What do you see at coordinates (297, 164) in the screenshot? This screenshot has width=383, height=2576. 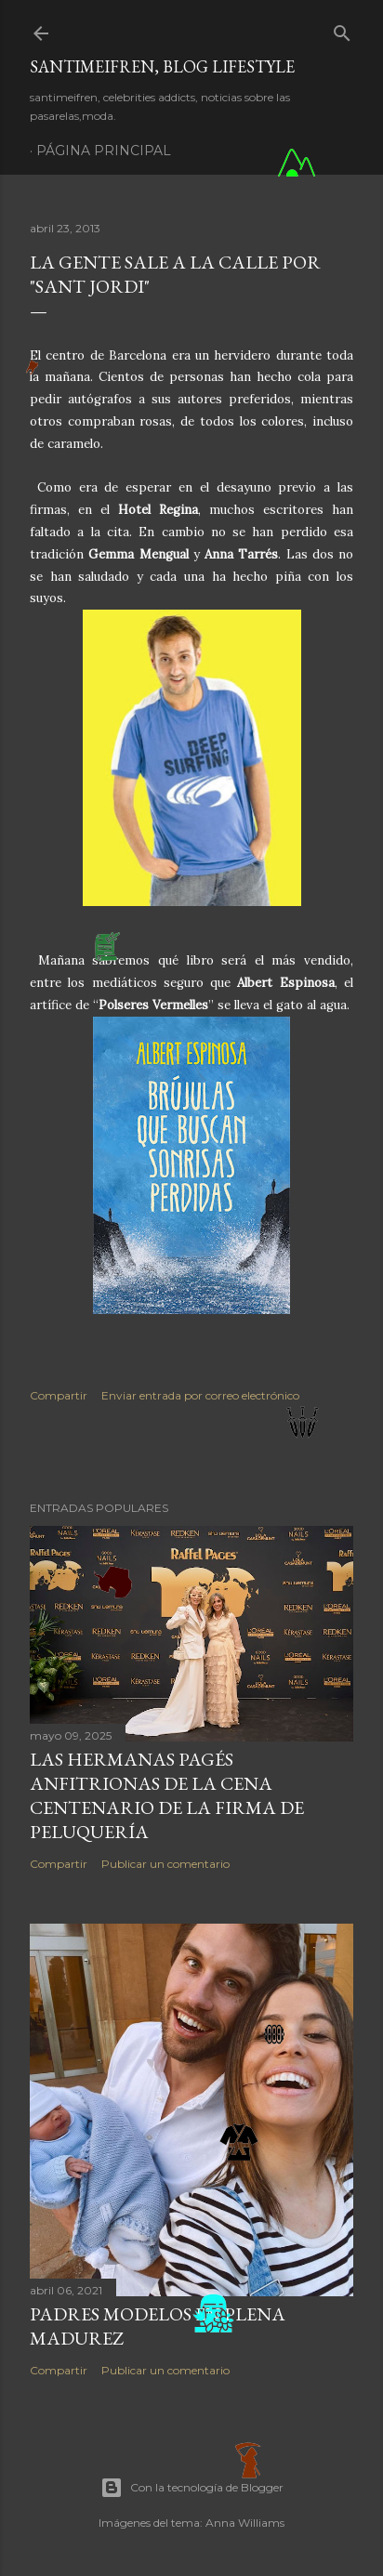 I see `explore cave or dungeon location` at bounding box center [297, 164].